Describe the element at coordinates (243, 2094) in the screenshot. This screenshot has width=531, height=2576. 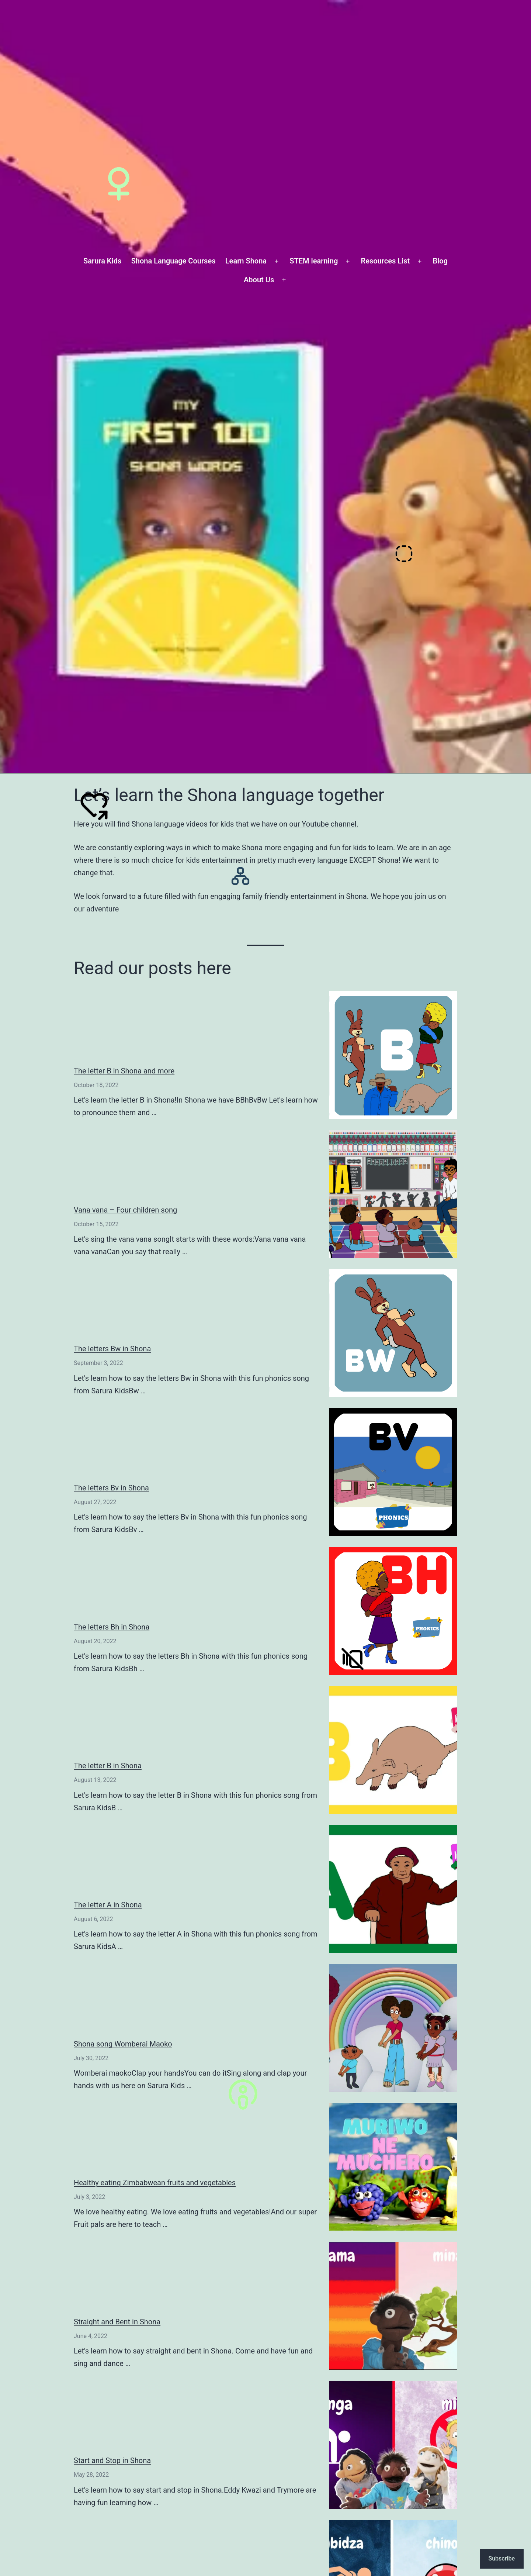
I see `open apple podcasts app` at that location.